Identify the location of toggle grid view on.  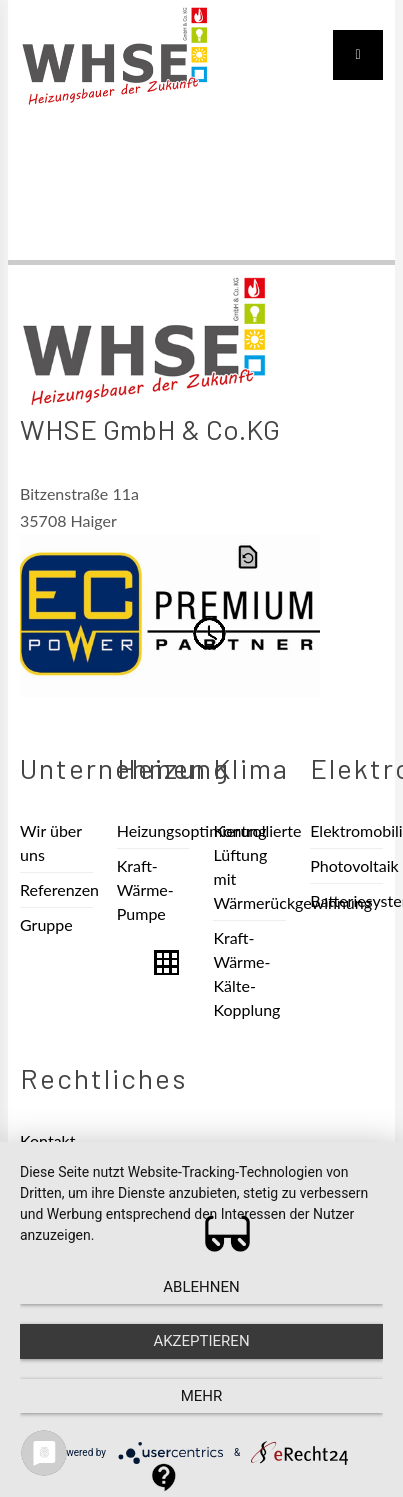
(167, 963).